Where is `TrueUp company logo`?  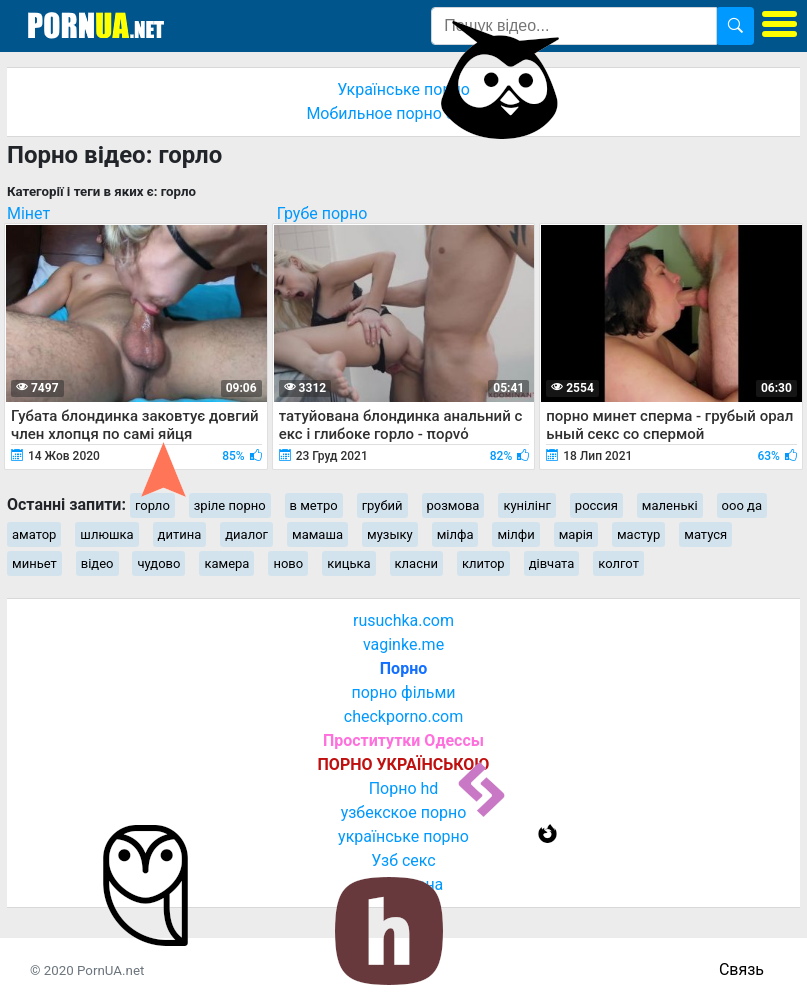 TrueUp company logo is located at coordinates (145, 885).